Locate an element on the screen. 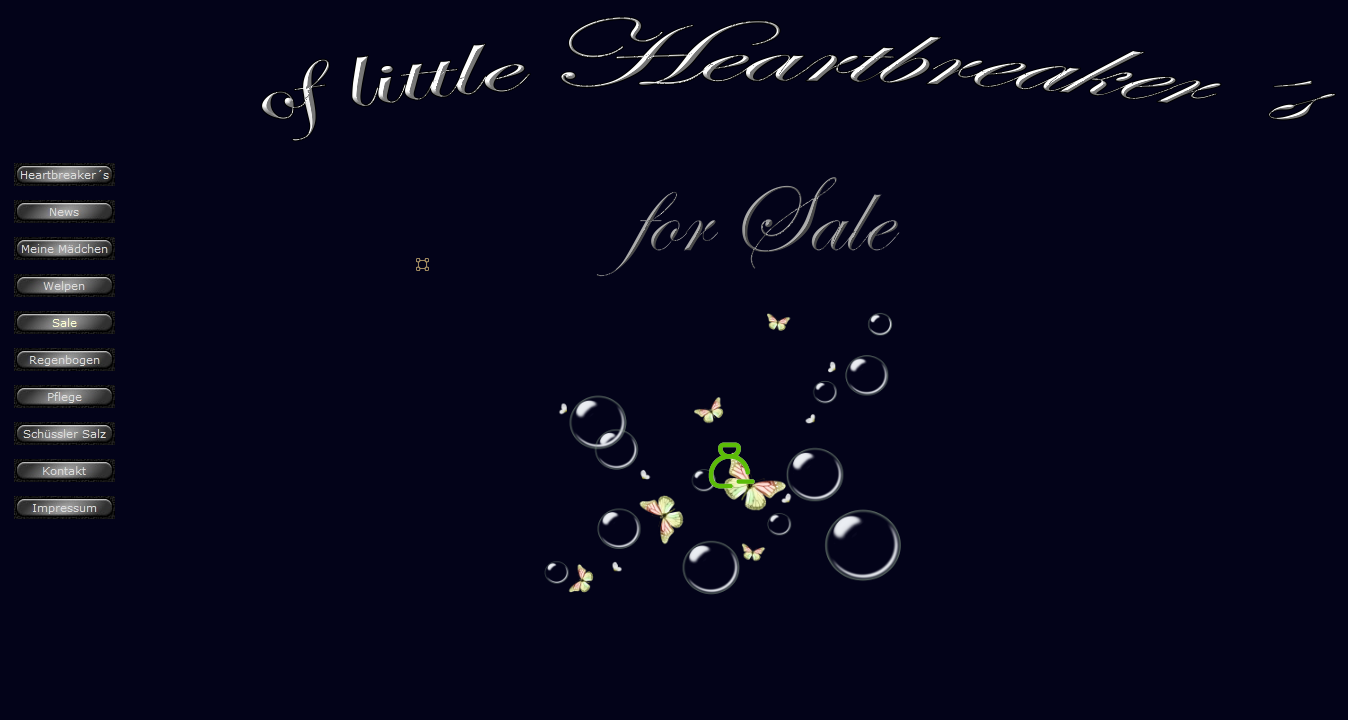 This screenshot has width=1348, height=720. select or resize an object's boundaries is located at coordinates (422, 264).